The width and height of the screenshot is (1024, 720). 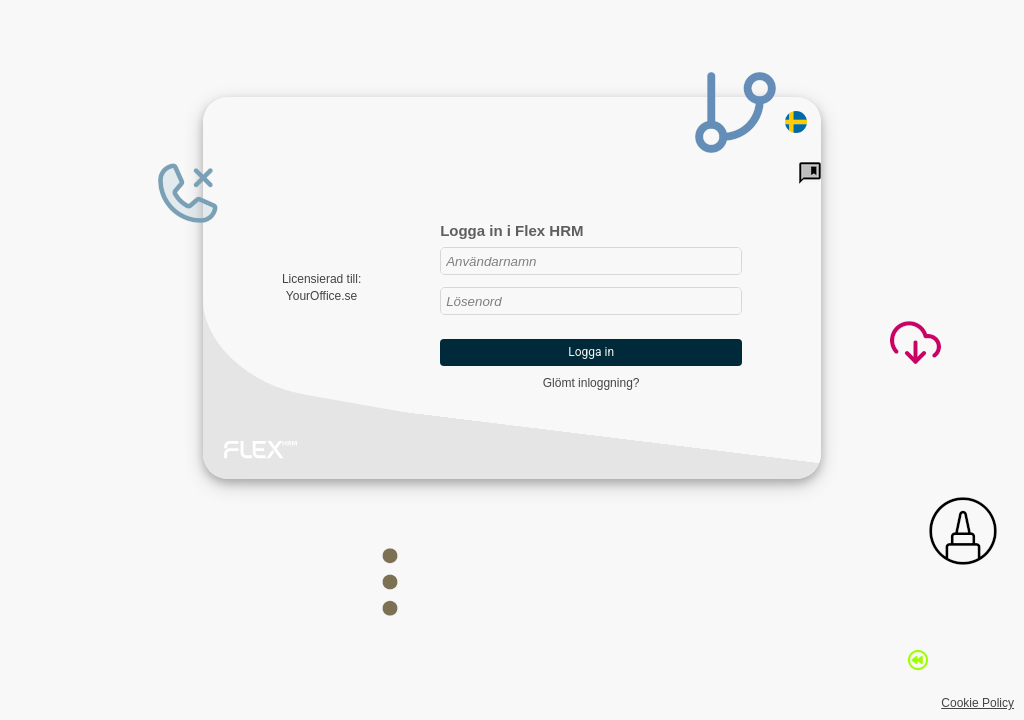 I want to click on open additional options menu, so click(x=390, y=582).